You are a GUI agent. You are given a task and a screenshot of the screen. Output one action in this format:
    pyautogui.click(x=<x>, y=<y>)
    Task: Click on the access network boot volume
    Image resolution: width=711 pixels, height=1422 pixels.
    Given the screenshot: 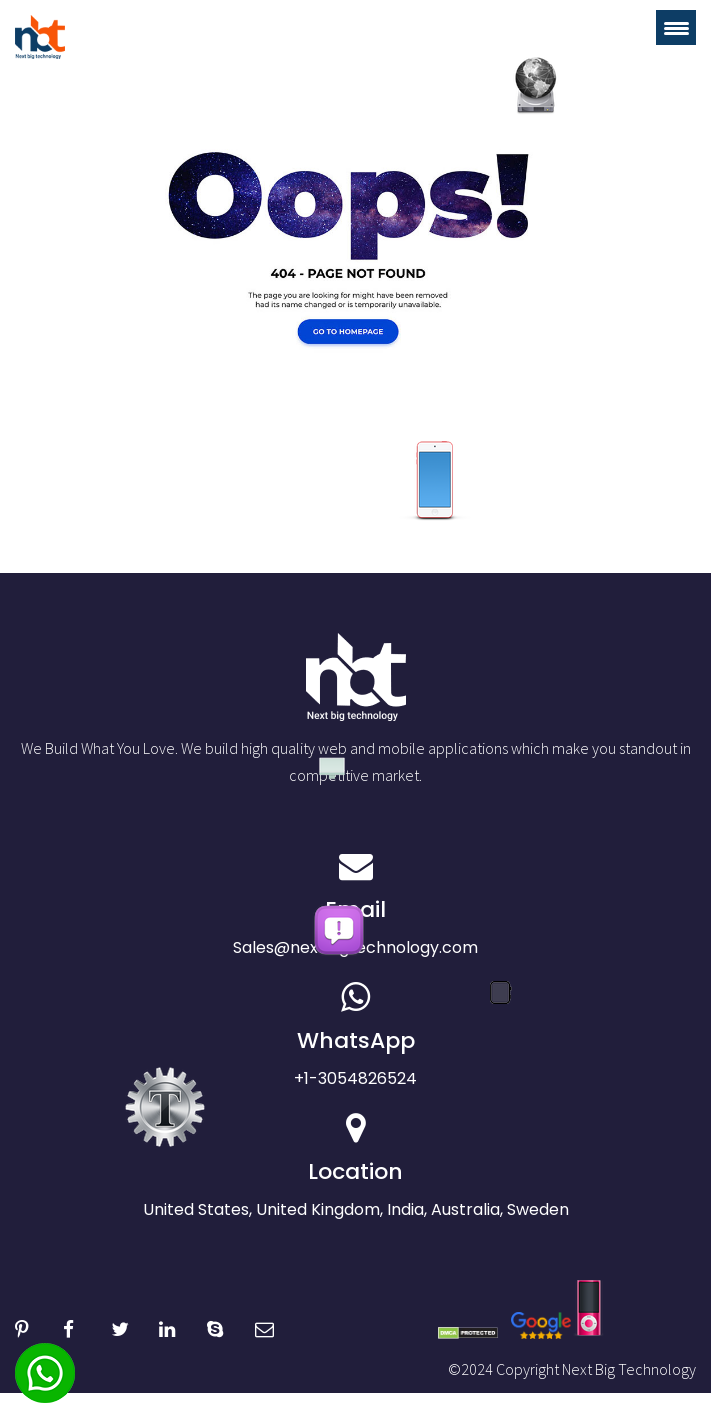 What is the action you would take?
    pyautogui.click(x=534, y=86)
    